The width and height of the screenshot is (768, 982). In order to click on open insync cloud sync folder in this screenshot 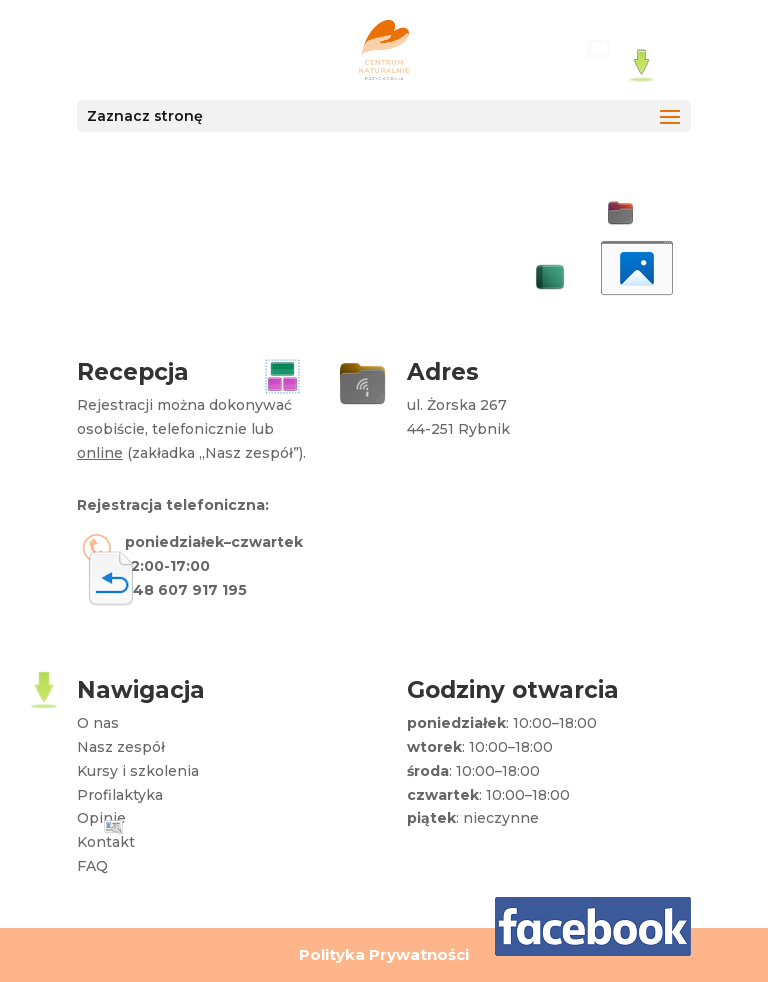, I will do `click(362, 383)`.